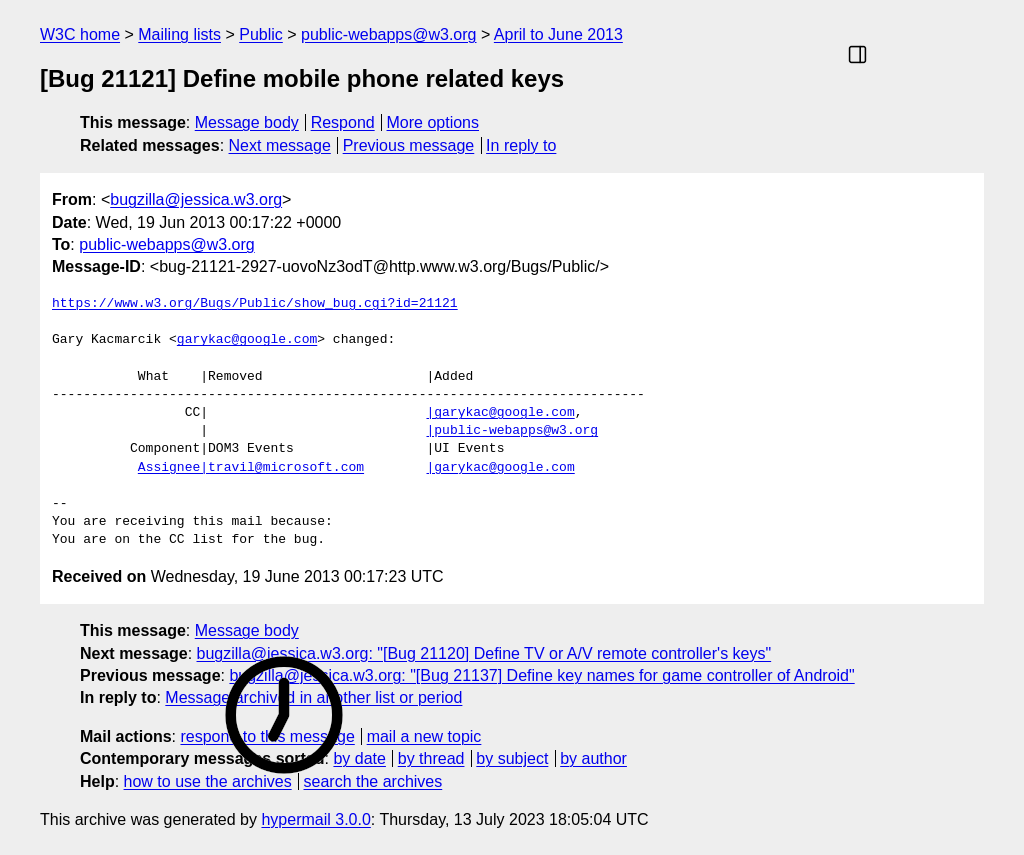 This screenshot has width=1024, height=855. I want to click on view current time, so click(284, 715).